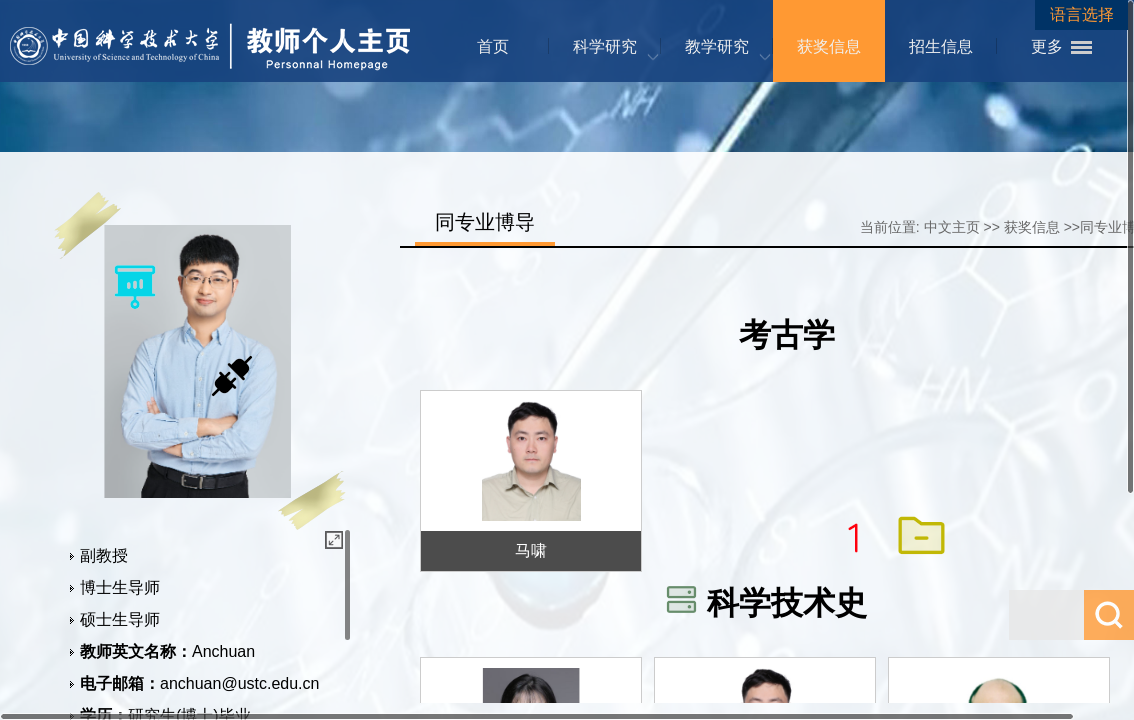  Describe the element at coordinates (855, 538) in the screenshot. I see `indicates first place or top ranking` at that location.